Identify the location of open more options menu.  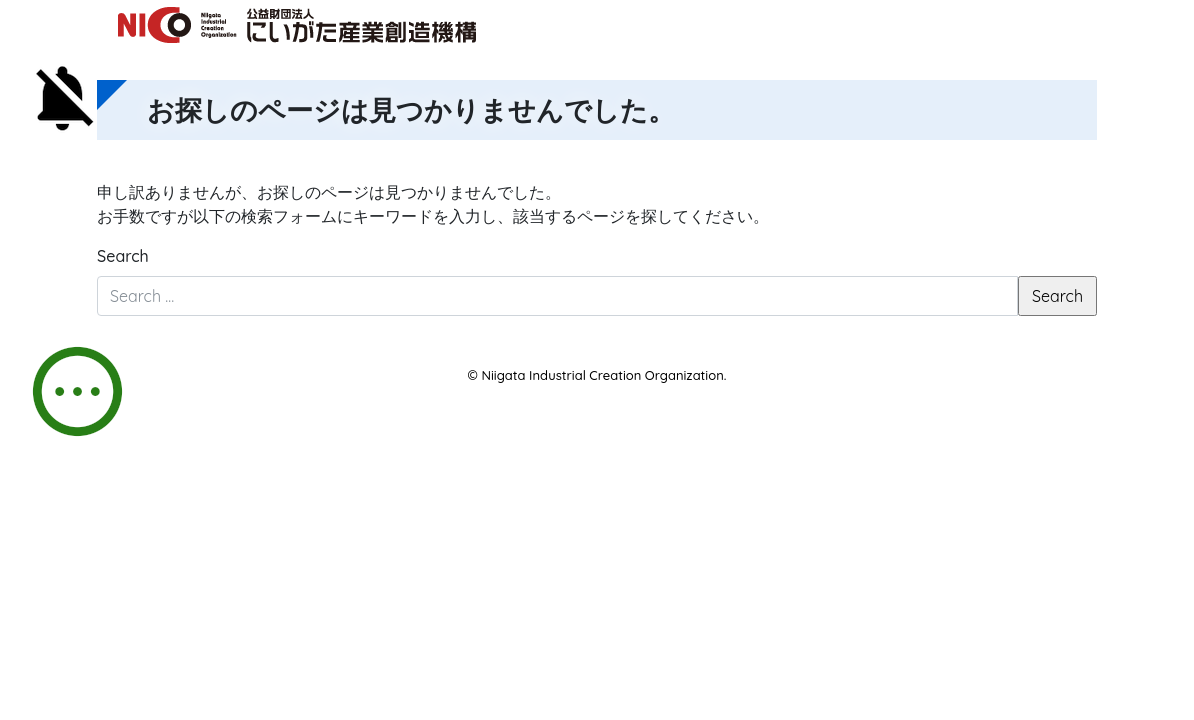
(77, 391).